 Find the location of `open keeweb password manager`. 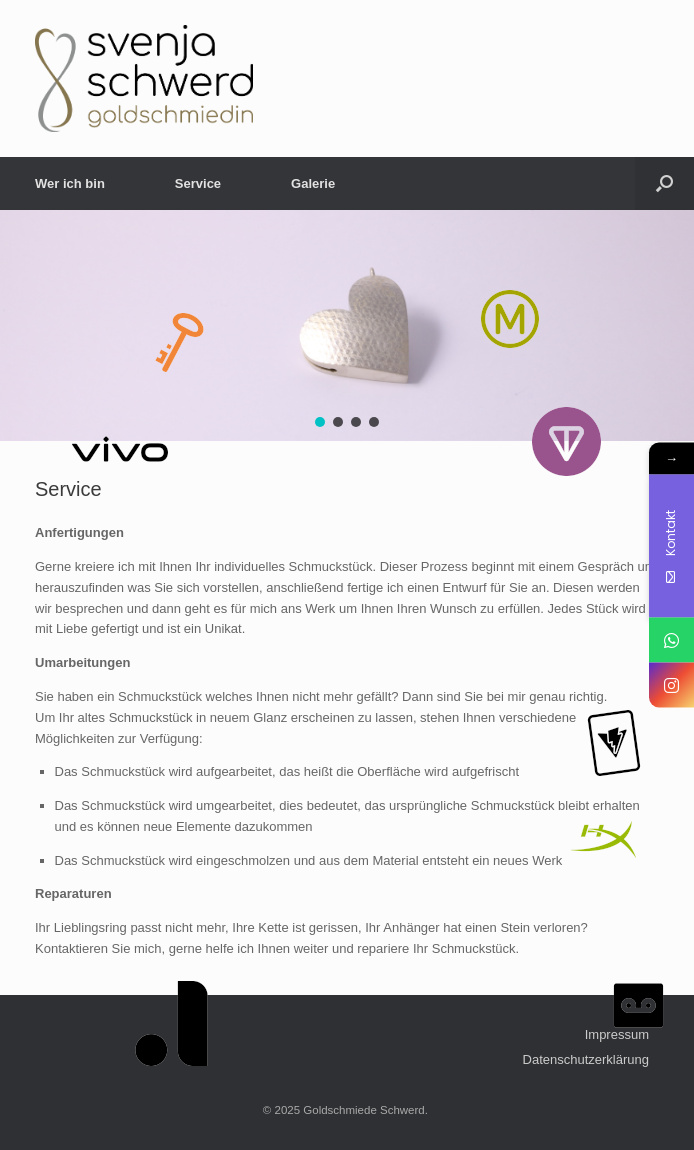

open keeweb password manager is located at coordinates (179, 342).